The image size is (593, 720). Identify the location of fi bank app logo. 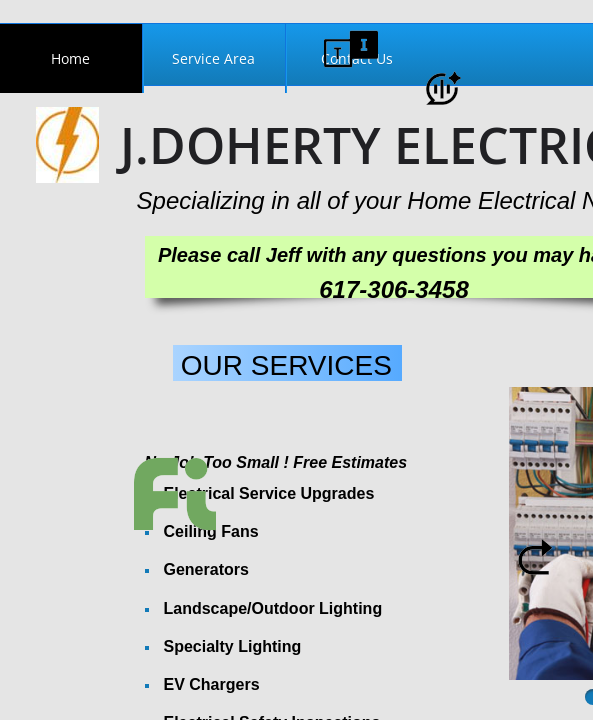
(175, 494).